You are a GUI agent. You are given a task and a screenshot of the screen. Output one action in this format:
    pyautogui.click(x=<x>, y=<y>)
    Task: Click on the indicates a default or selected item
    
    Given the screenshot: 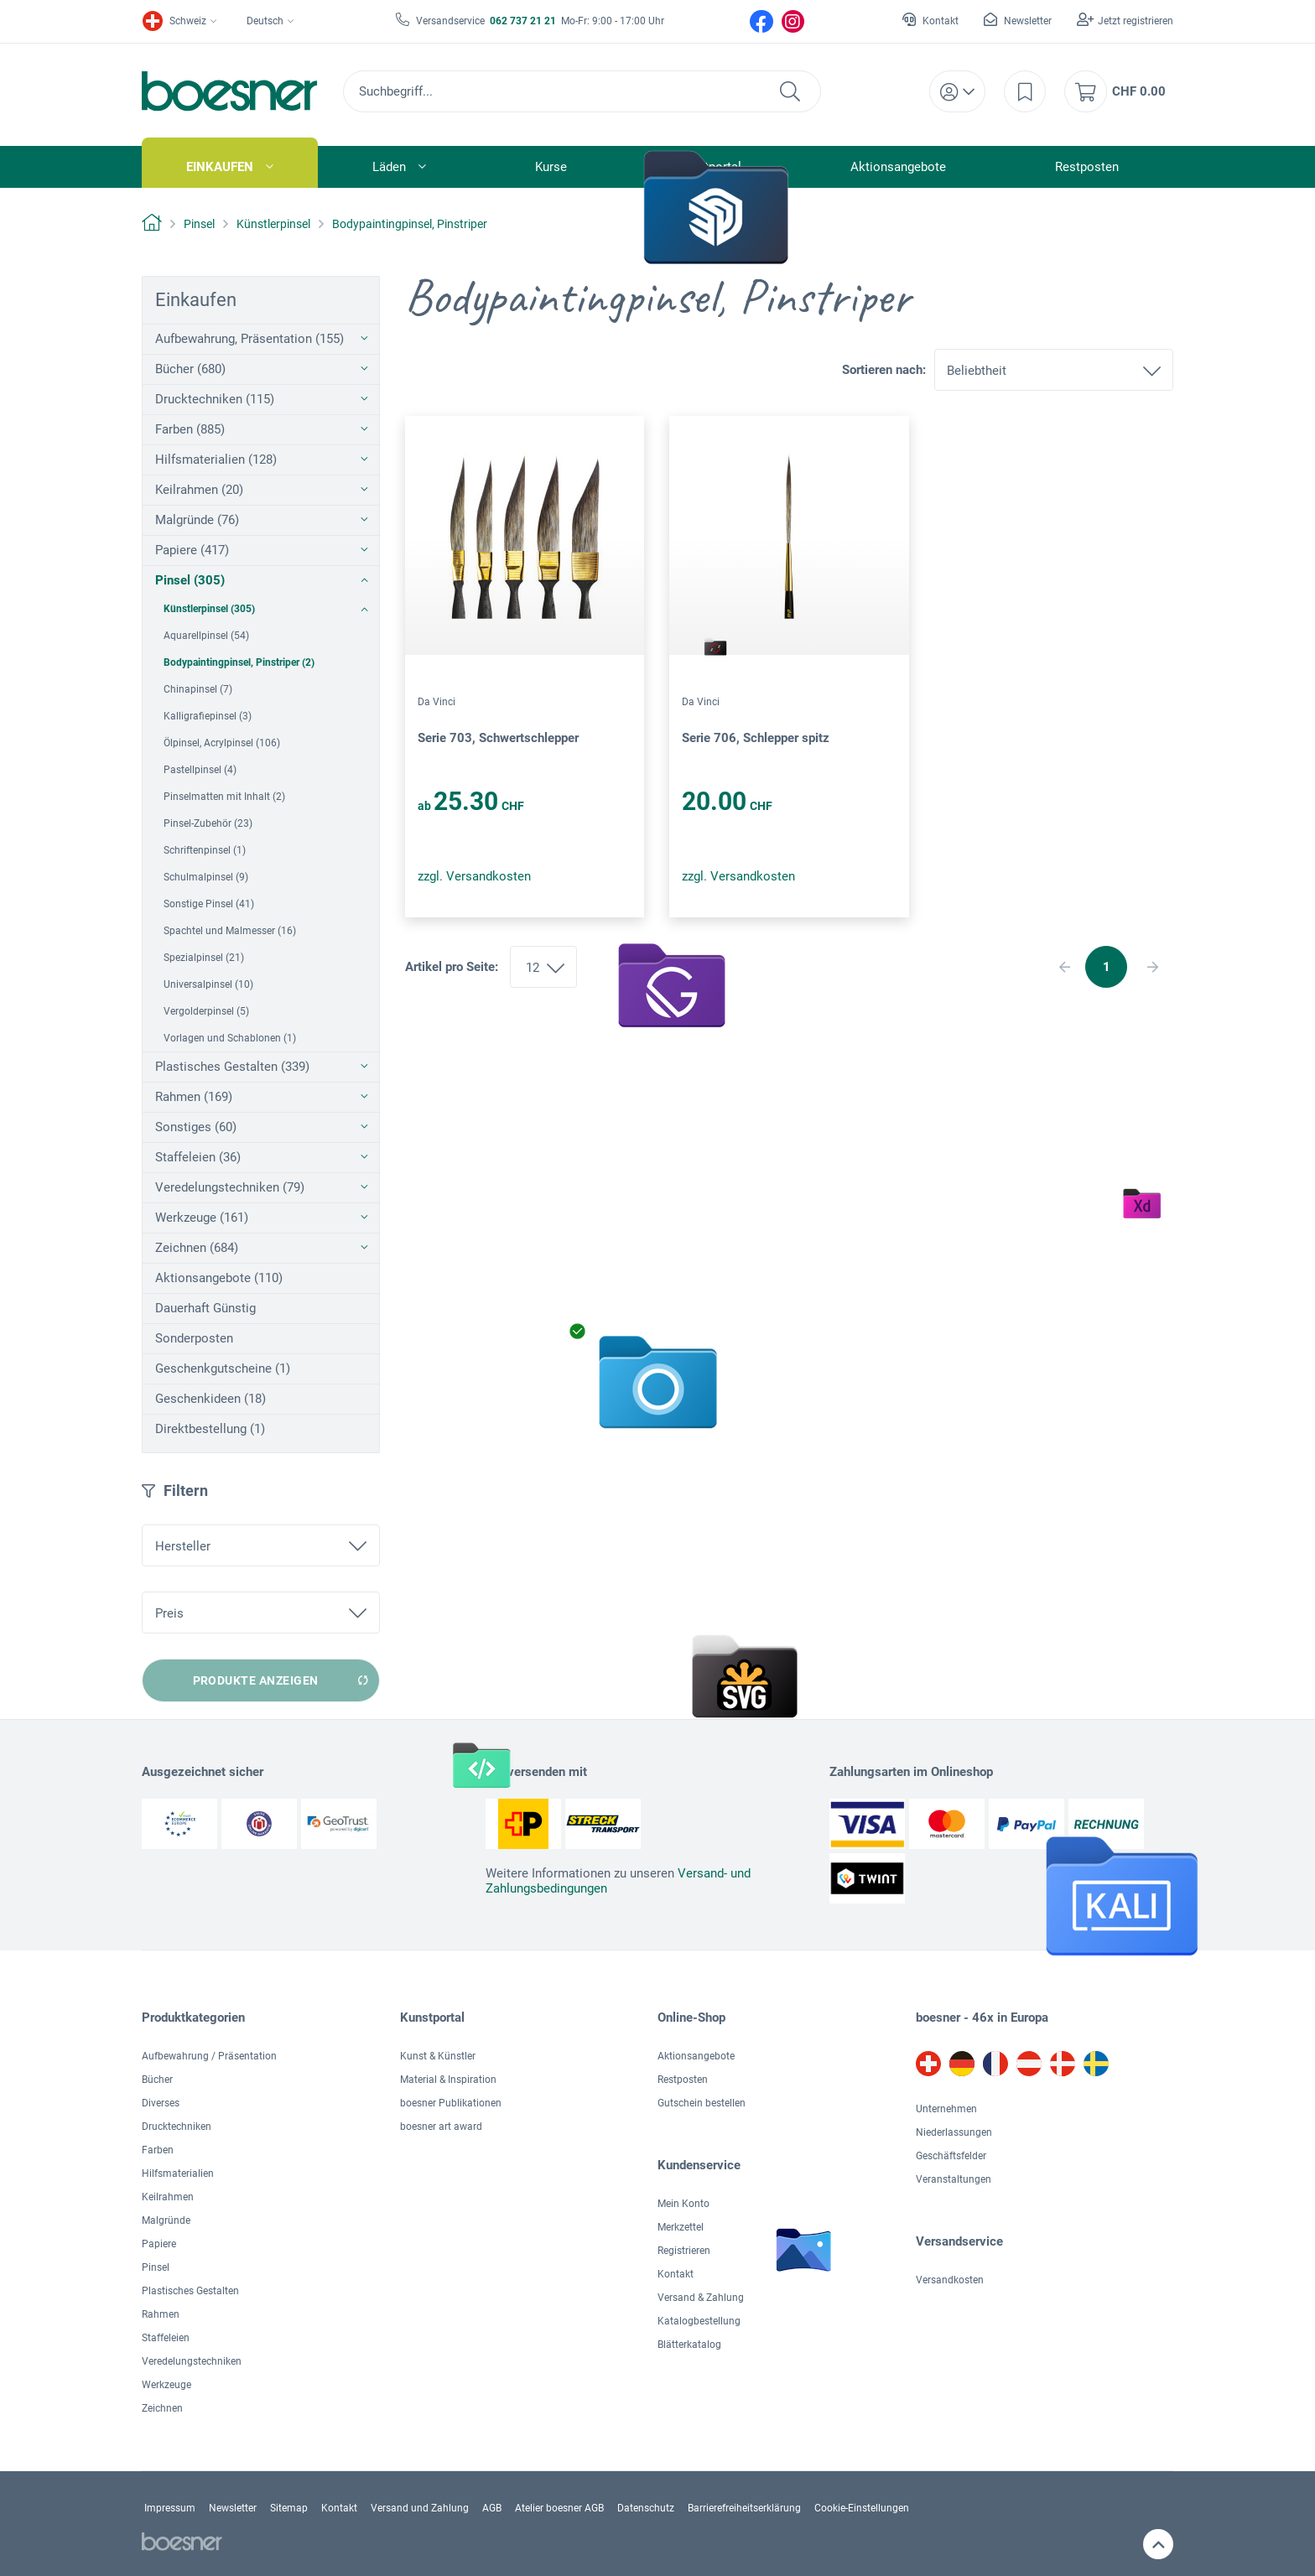 What is the action you would take?
    pyautogui.click(x=577, y=1331)
    